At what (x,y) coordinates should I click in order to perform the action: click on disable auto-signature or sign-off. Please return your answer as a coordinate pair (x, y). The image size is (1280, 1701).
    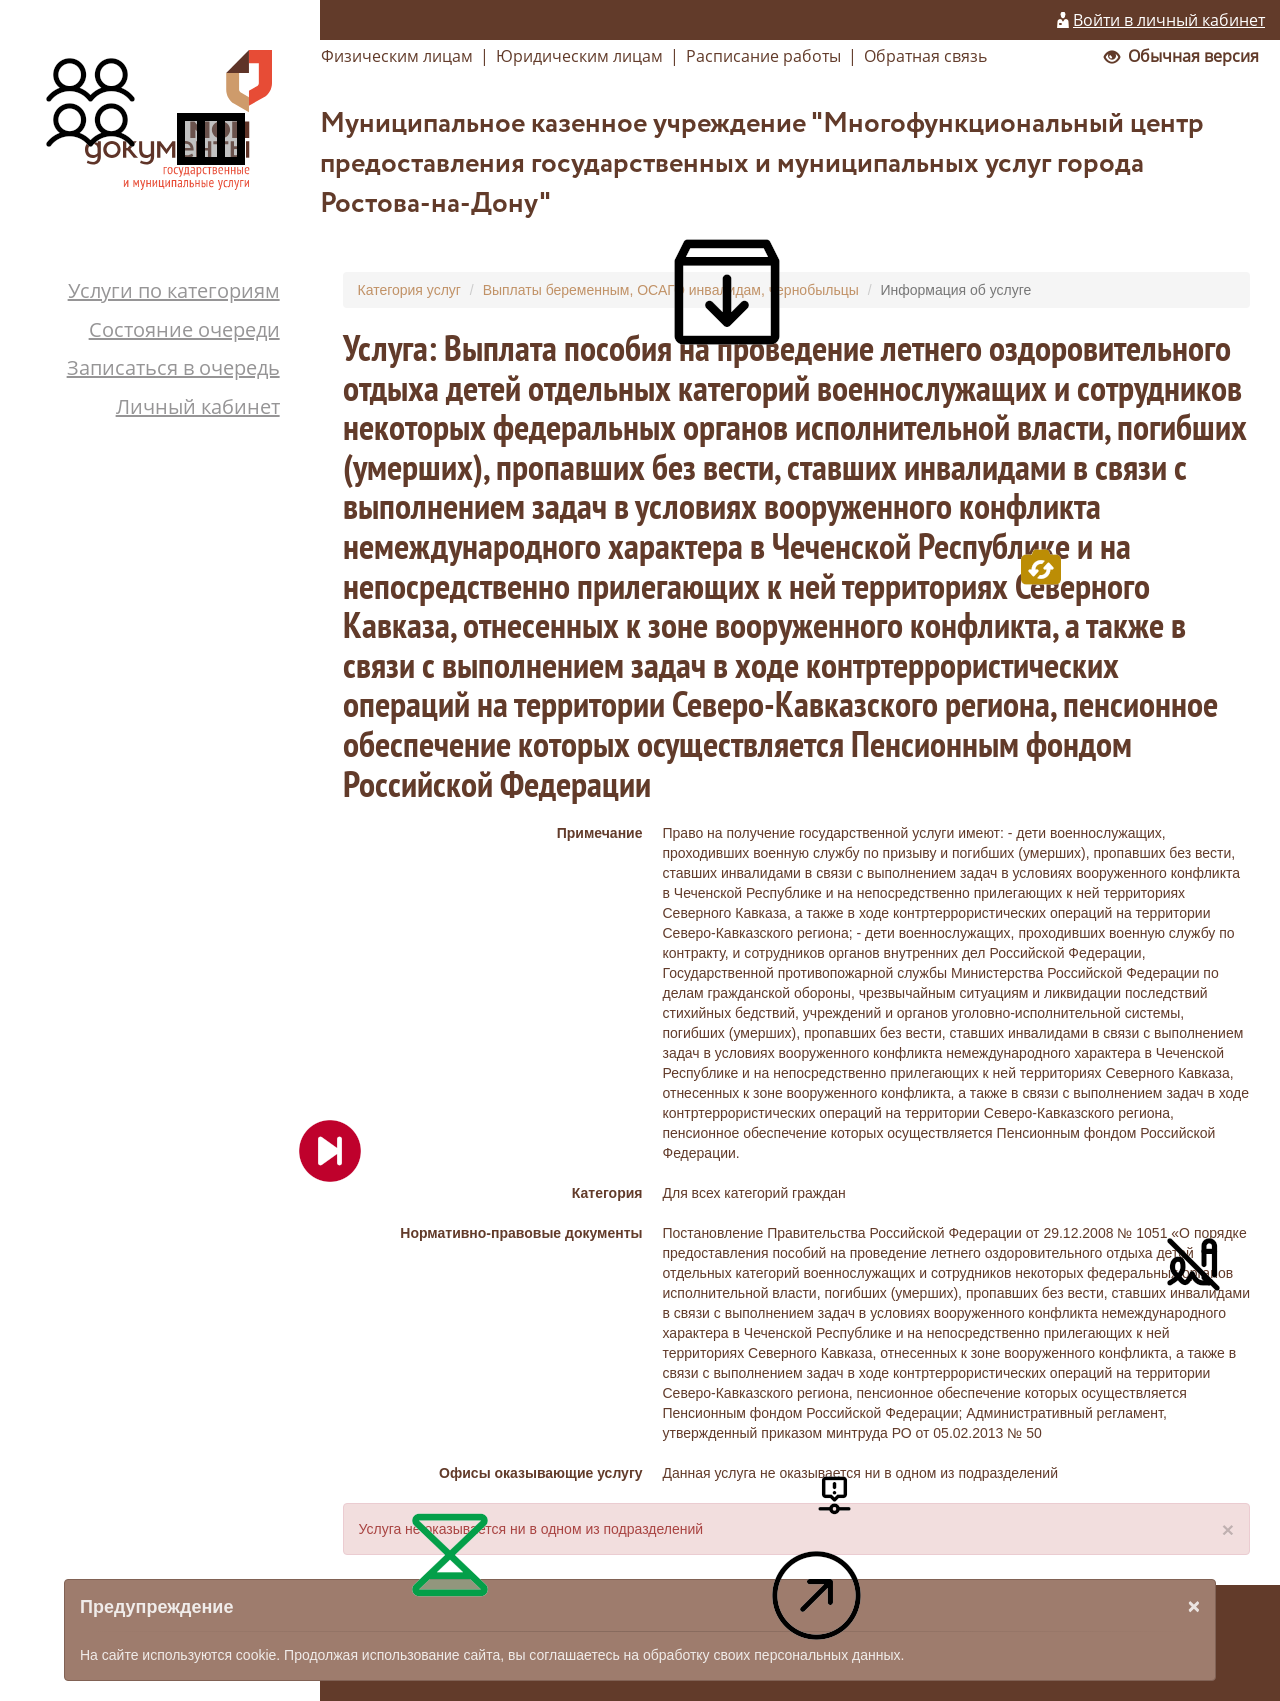
    Looking at the image, I should click on (1193, 1264).